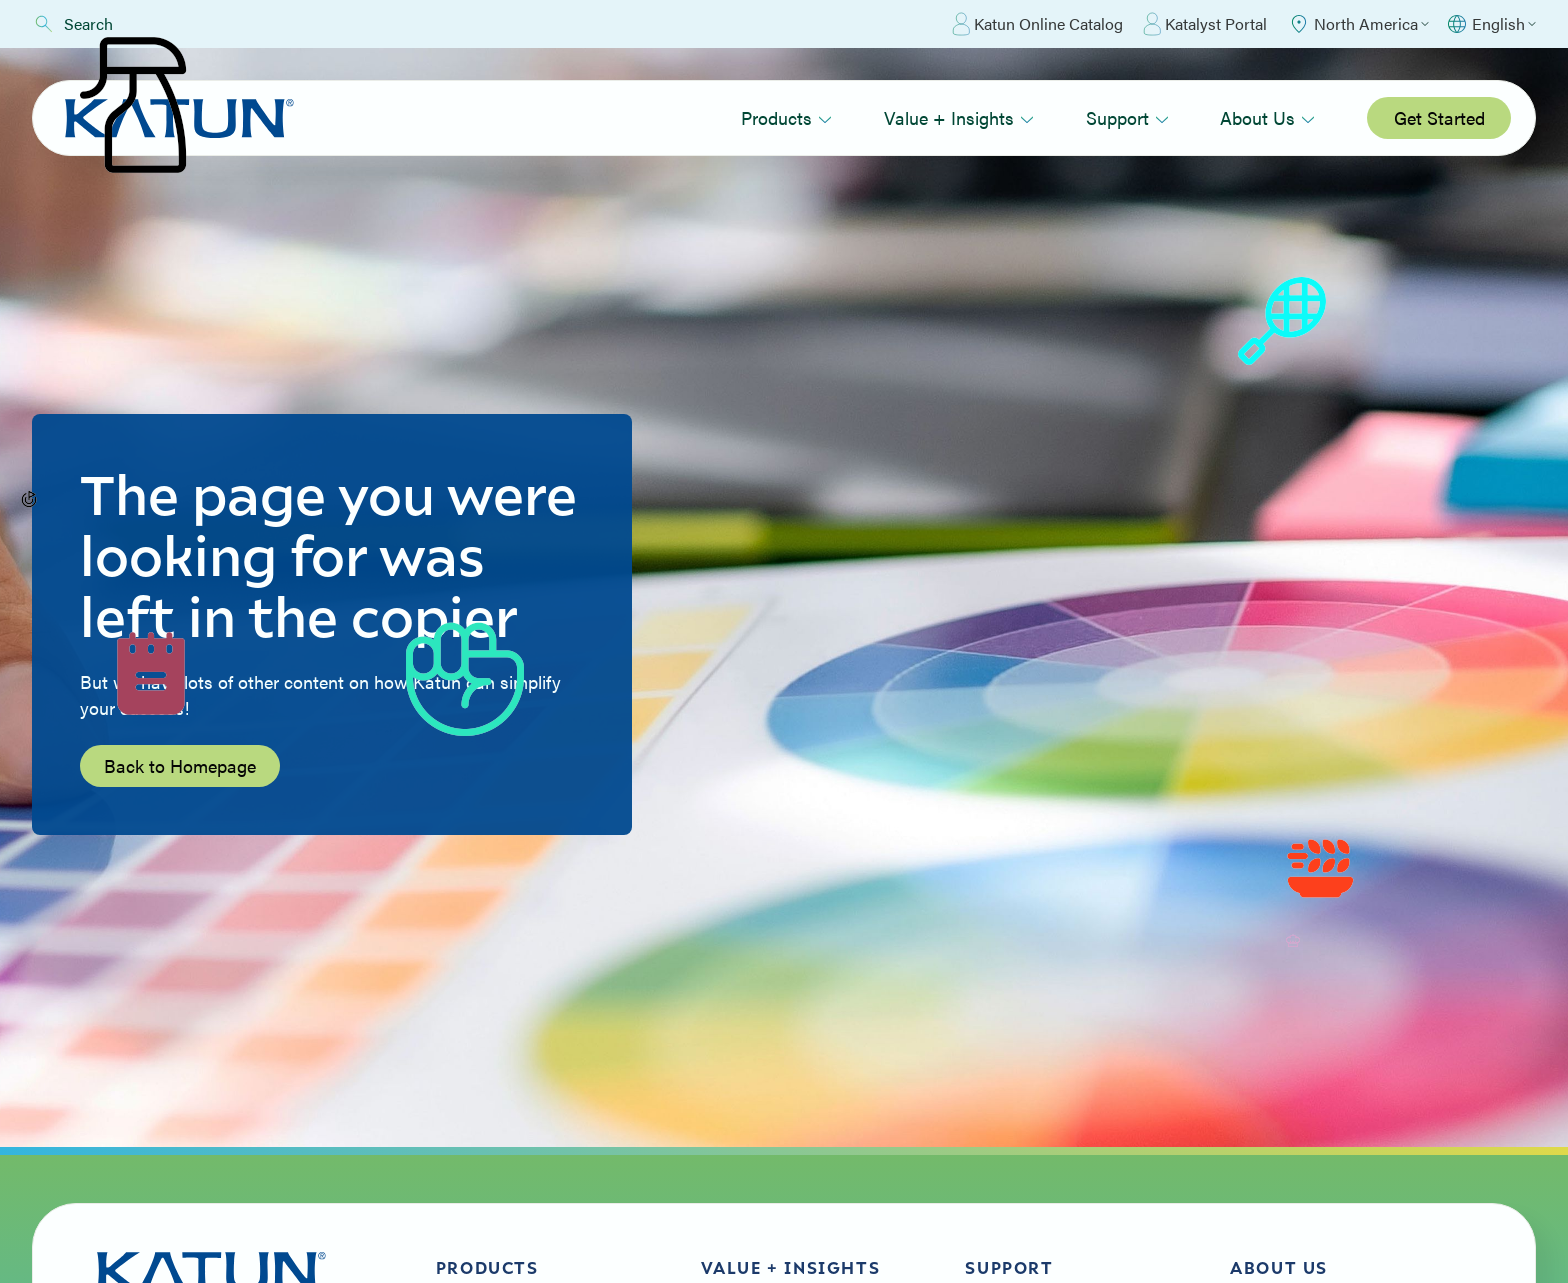 The height and width of the screenshot is (1283, 1568). I want to click on indicates solidarity or support, so click(465, 677).